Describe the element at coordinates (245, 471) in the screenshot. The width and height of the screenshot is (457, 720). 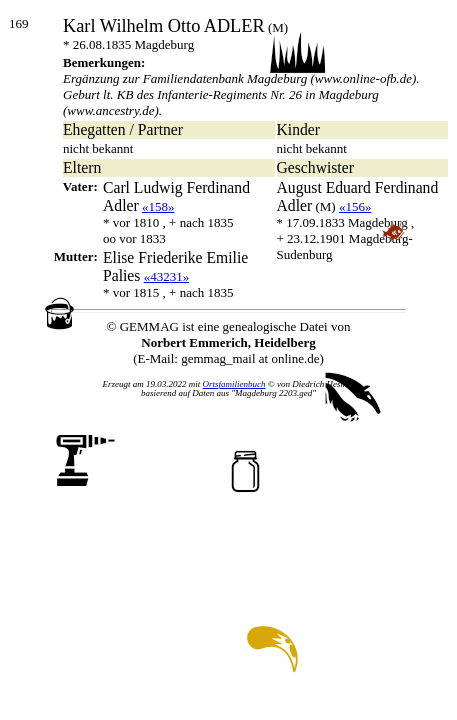
I see `access preserved items or storage` at that location.